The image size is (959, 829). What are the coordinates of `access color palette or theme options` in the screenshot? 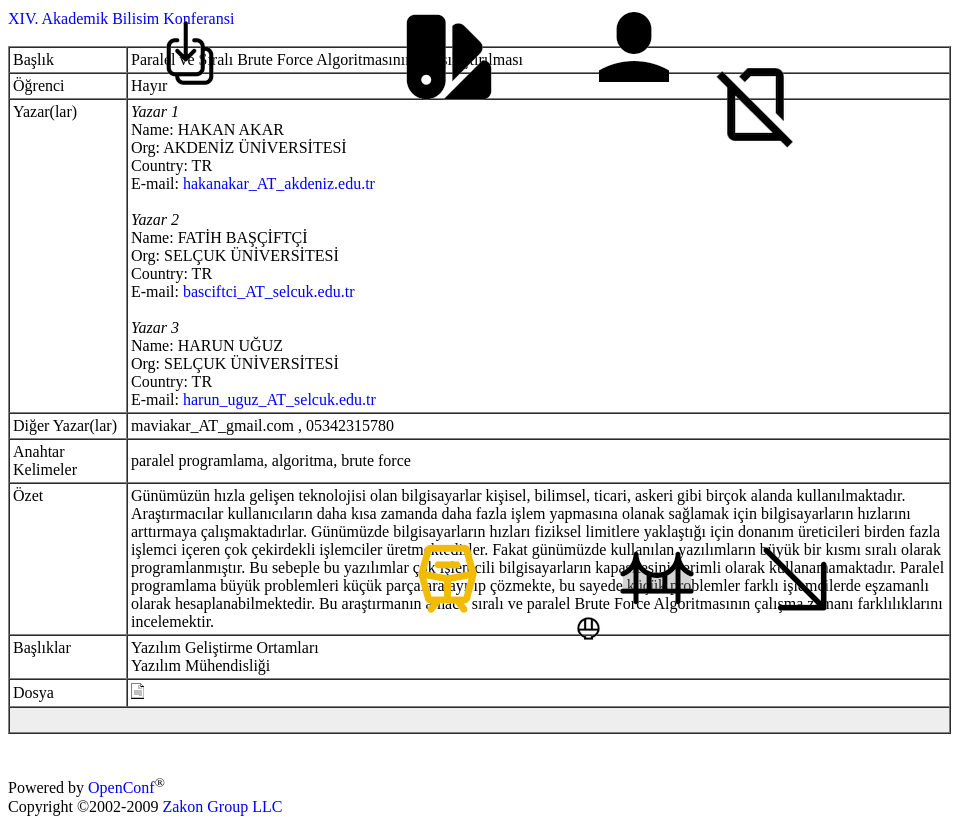 It's located at (449, 57).